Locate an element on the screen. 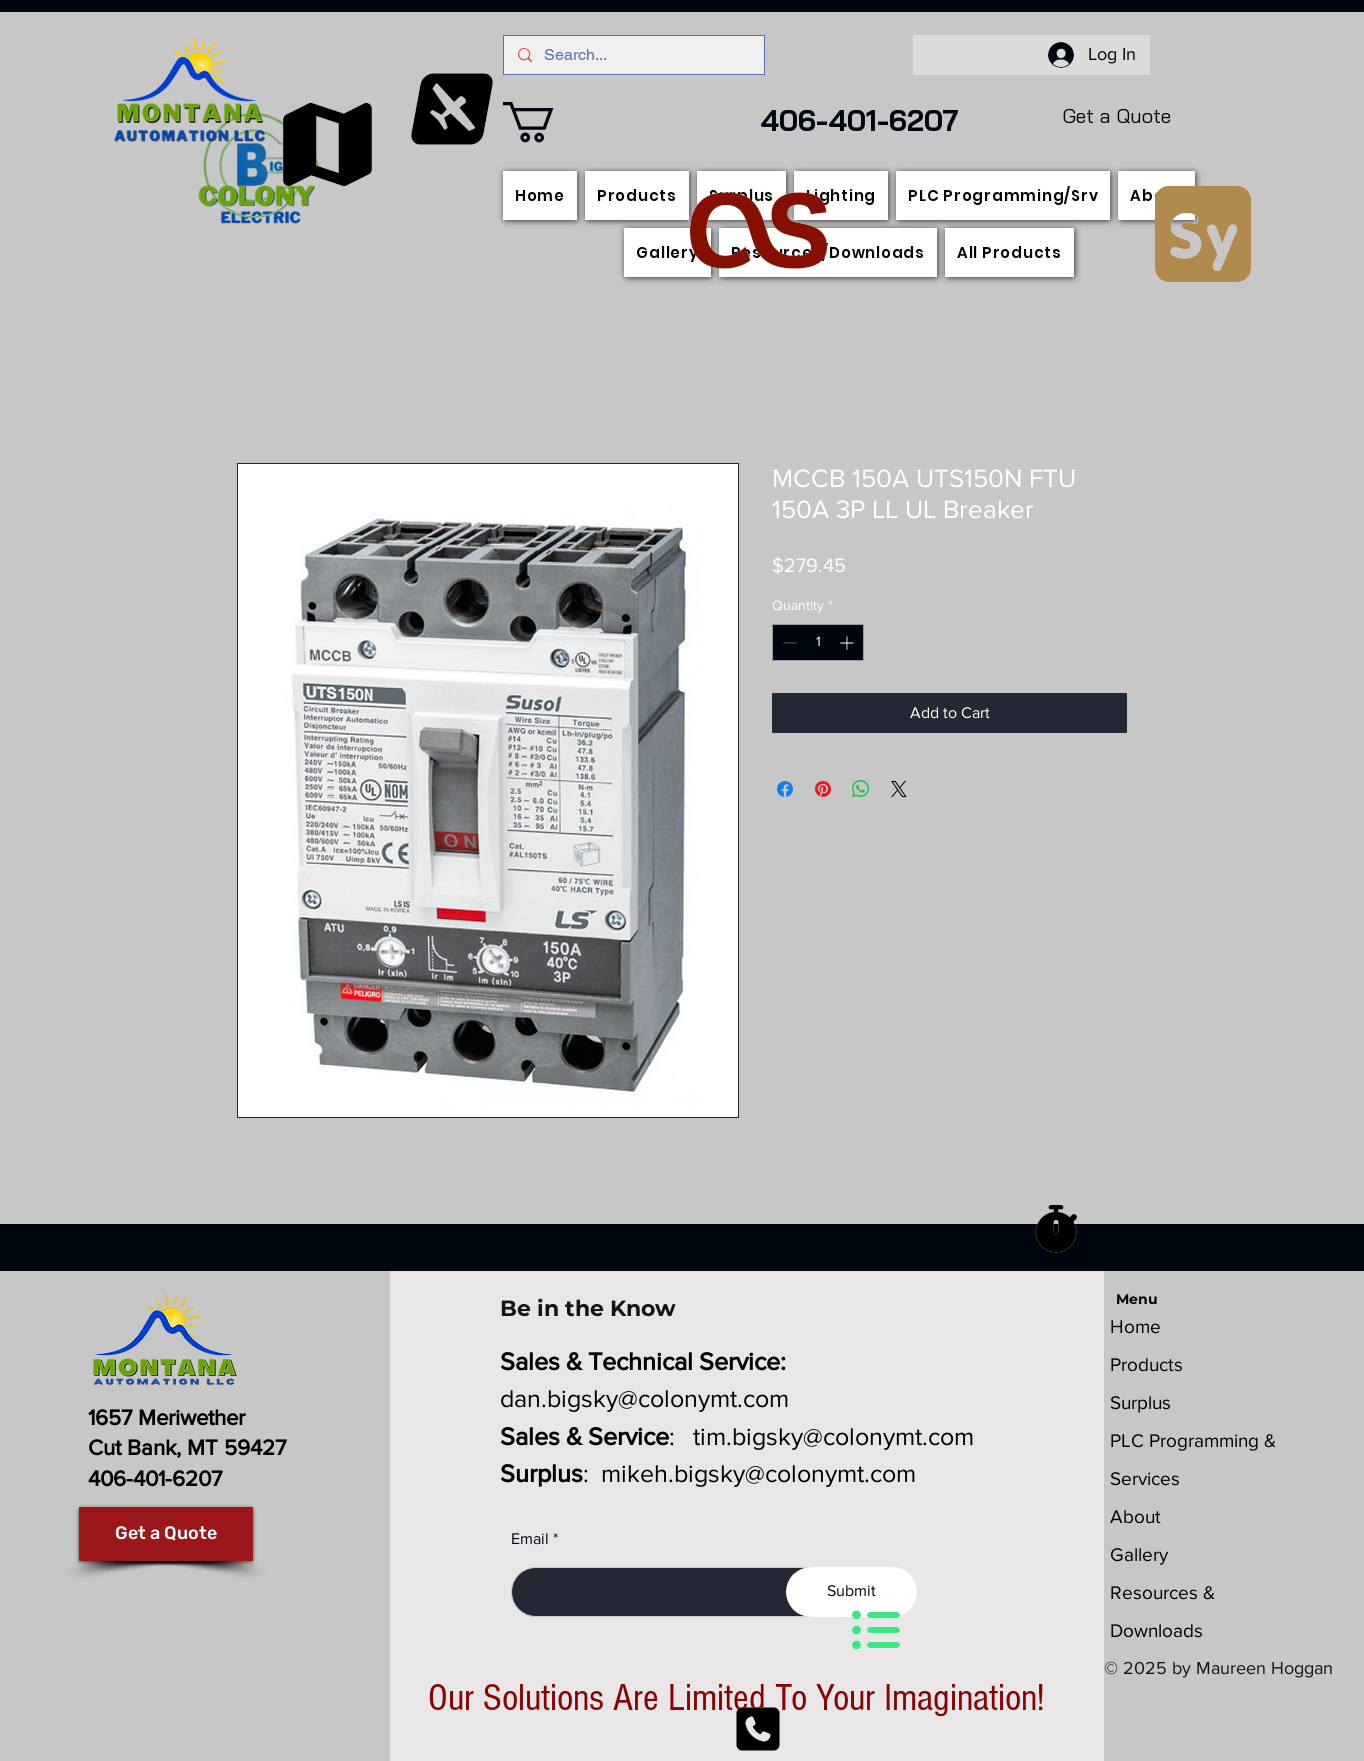 The height and width of the screenshot is (1761, 1364). view items in a bulleted list format is located at coordinates (876, 1630).